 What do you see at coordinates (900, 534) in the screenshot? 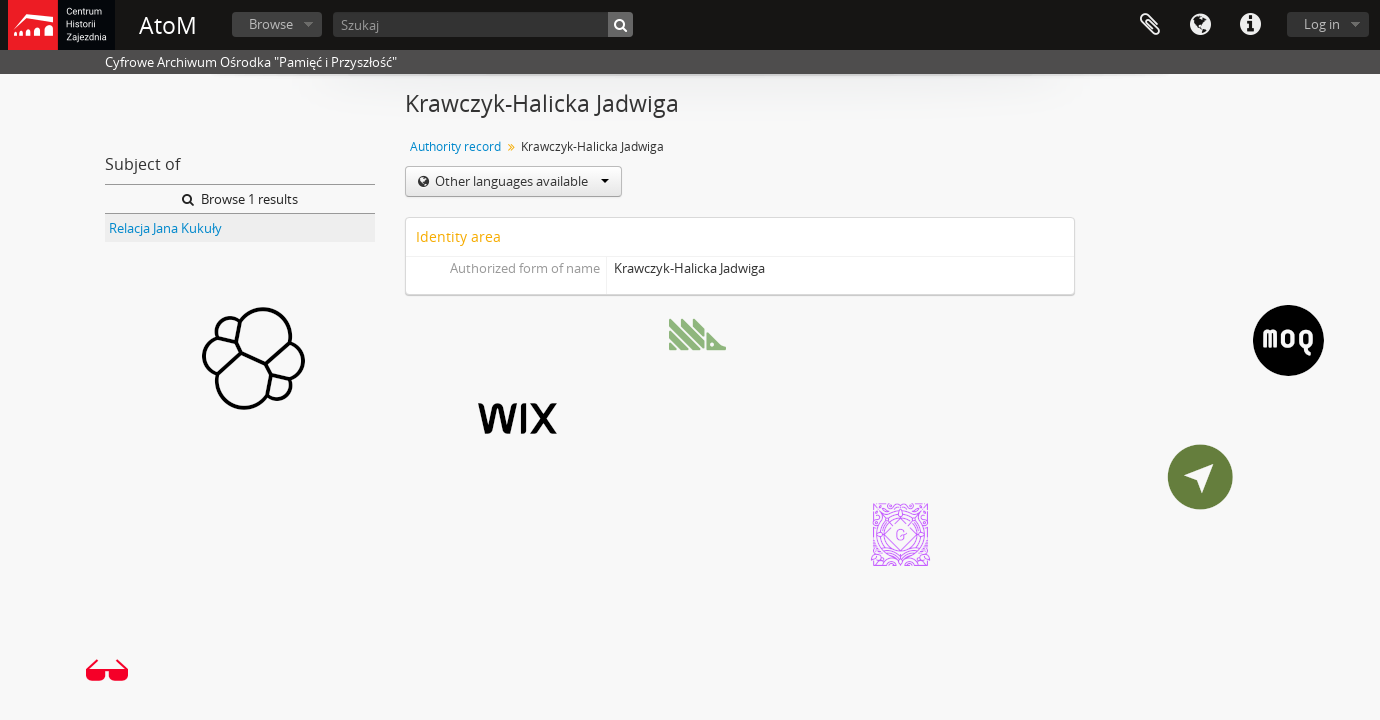
I see `open the gutenberg block editor` at bounding box center [900, 534].